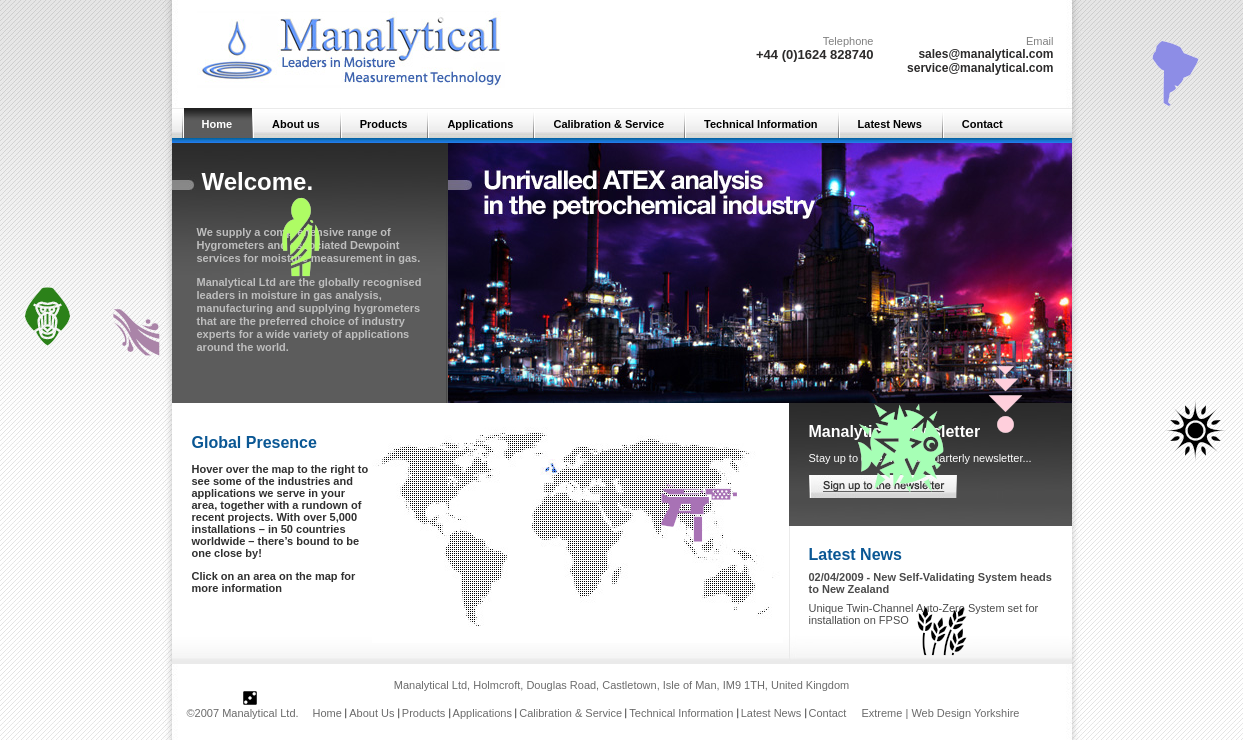  Describe the element at coordinates (699, 513) in the screenshot. I see `select tec-9 weapon in game inventory` at that location.